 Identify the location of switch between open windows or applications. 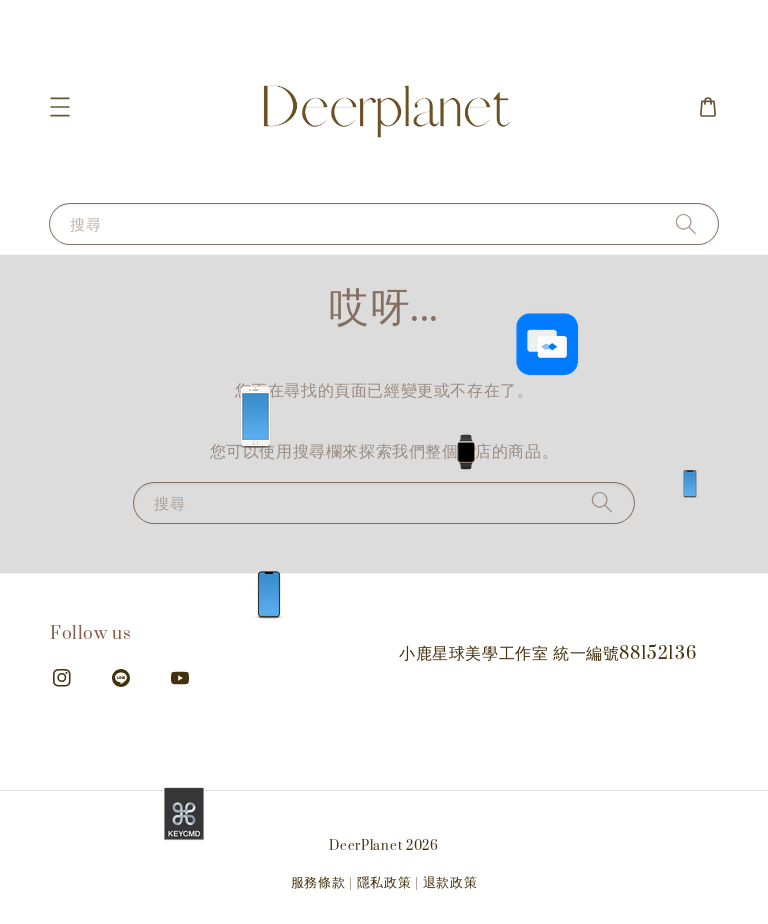
(547, 344).